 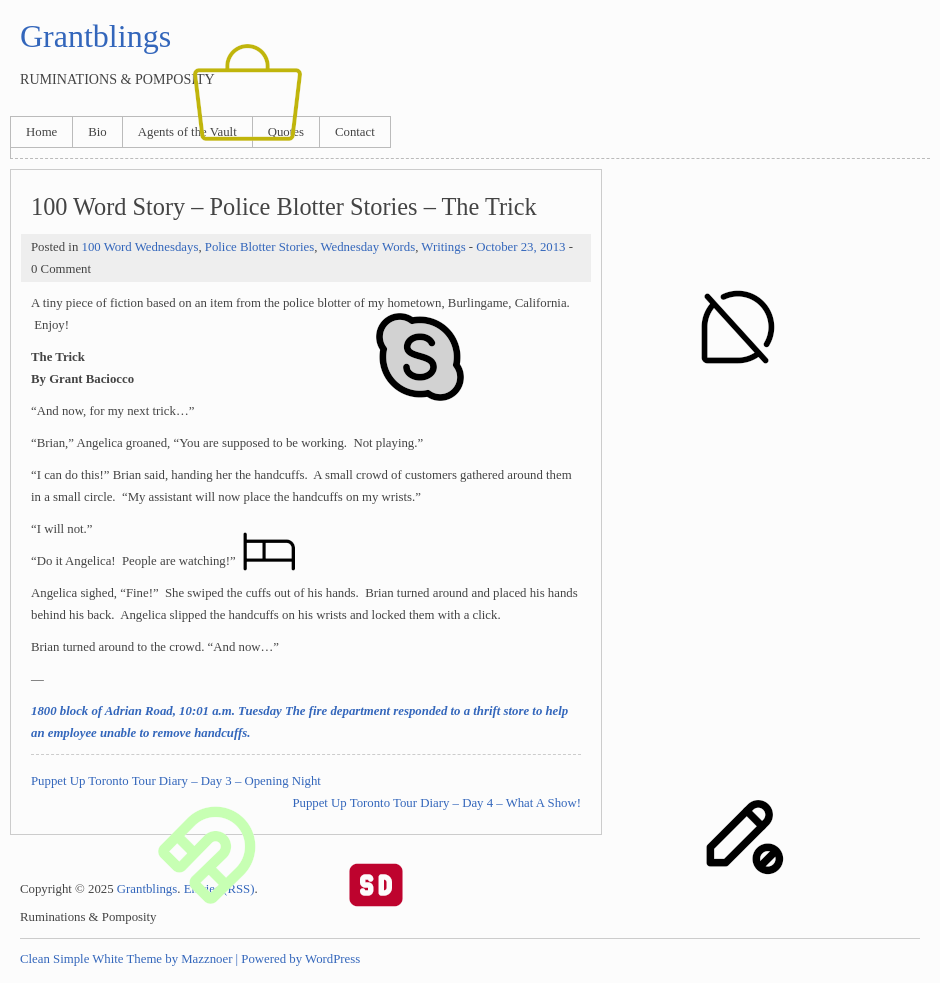 What do you see at coordinates (267, 551) in the screenshot?
I see `view accommodation or hotel options` at bounding box center [267, 551].